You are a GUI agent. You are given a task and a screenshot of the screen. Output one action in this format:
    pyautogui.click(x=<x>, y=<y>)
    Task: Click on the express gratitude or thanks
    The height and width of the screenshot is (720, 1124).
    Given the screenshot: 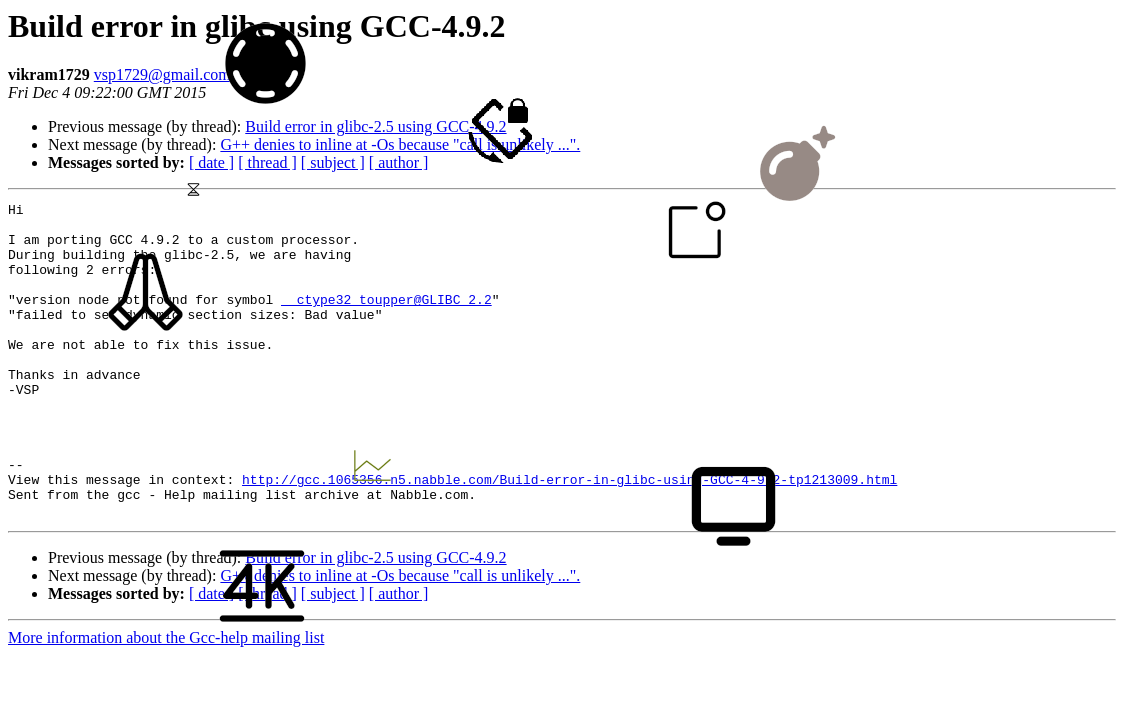 What is the action you would take?
    pyautogui.click(x=145, y=293)
    